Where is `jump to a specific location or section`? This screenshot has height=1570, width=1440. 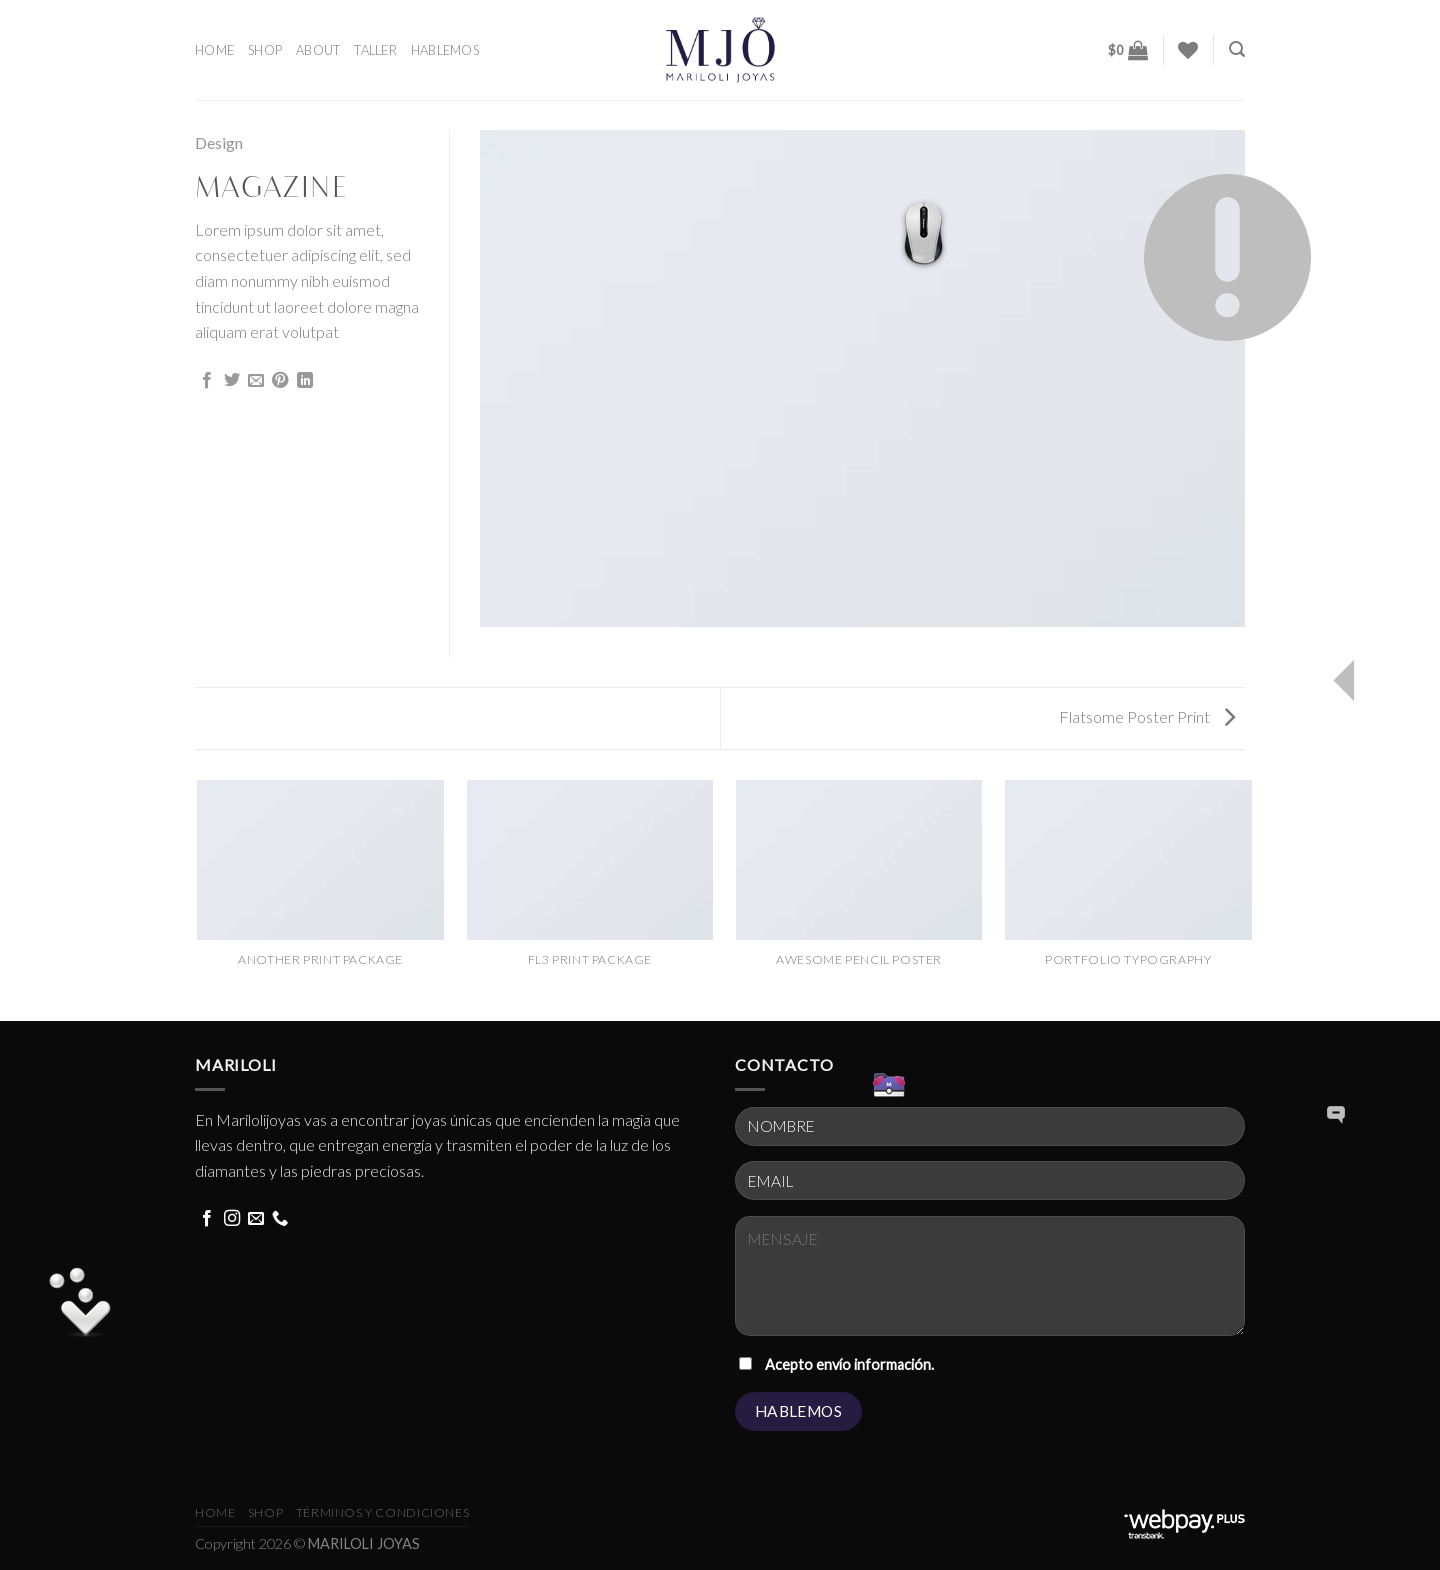 jump to a specific location or section is located at coordinates (80, 1301).